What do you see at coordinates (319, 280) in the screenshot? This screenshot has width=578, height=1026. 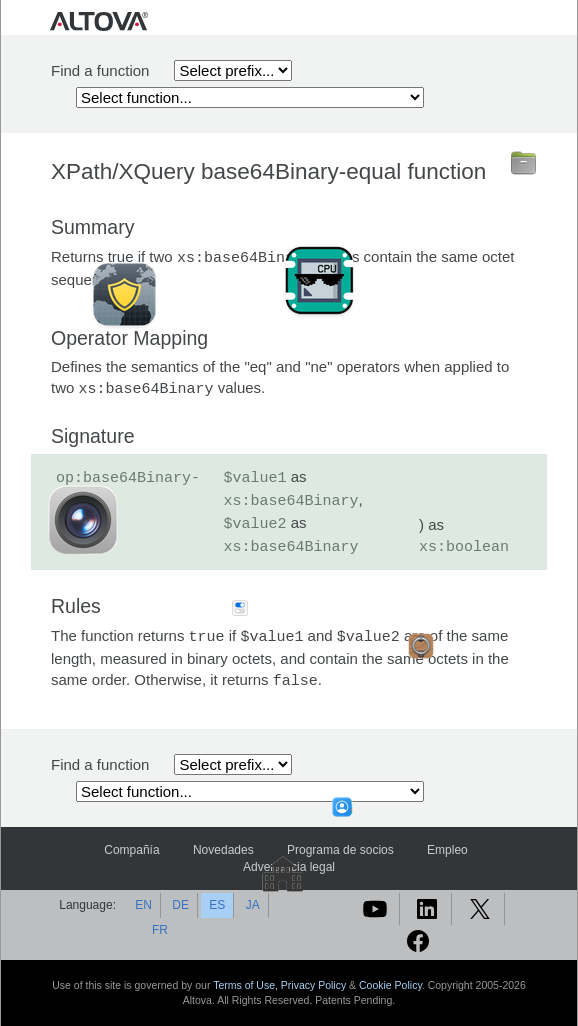 I see `open GPU Screen Recorder application` at bounding box center [319, 280].